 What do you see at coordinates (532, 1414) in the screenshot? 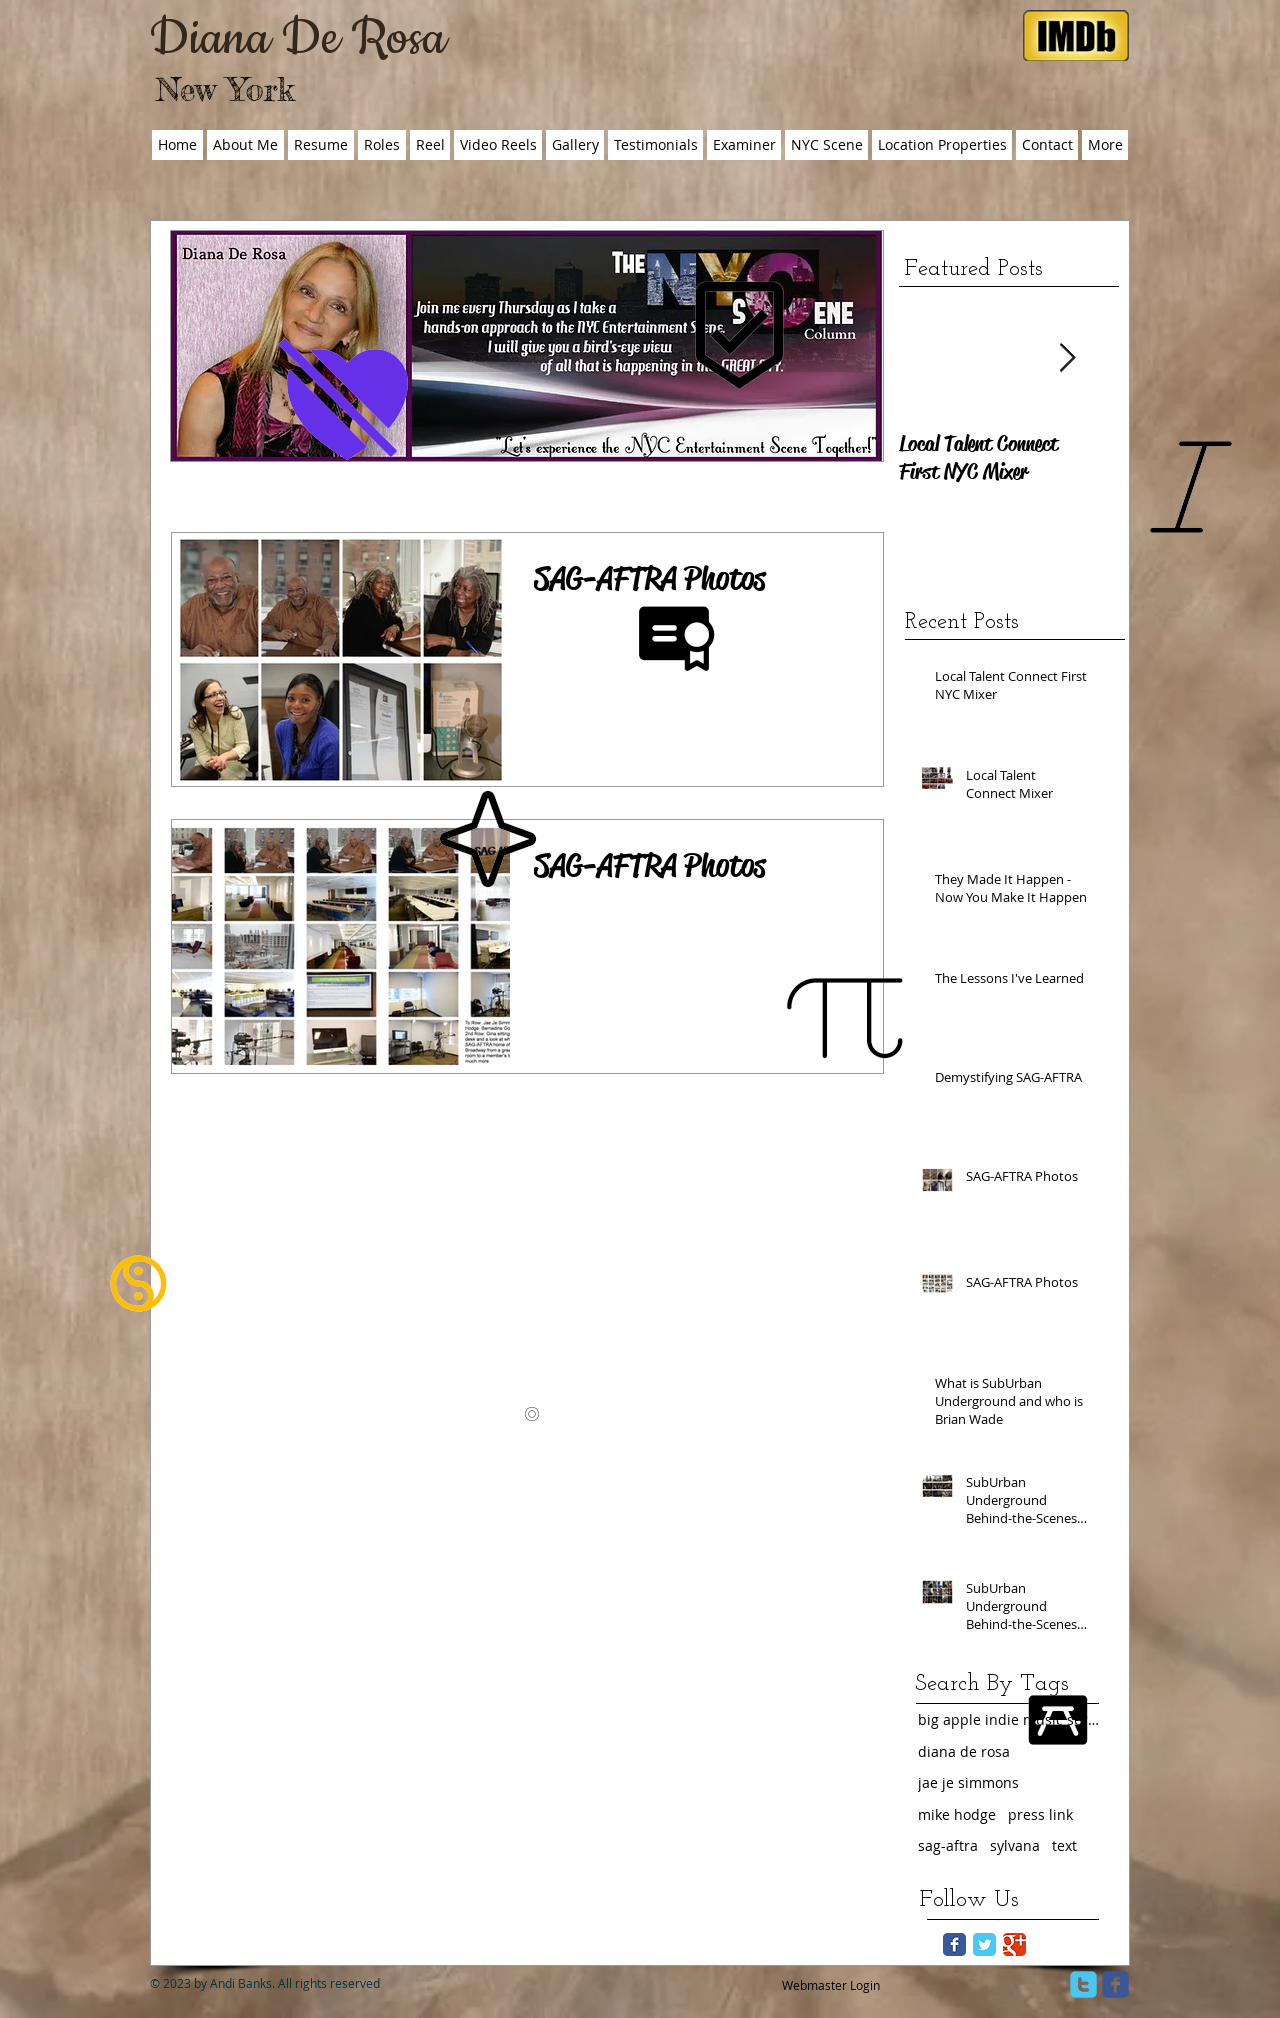
I see `unselected radio button option` at bounding box center [532, 1414].